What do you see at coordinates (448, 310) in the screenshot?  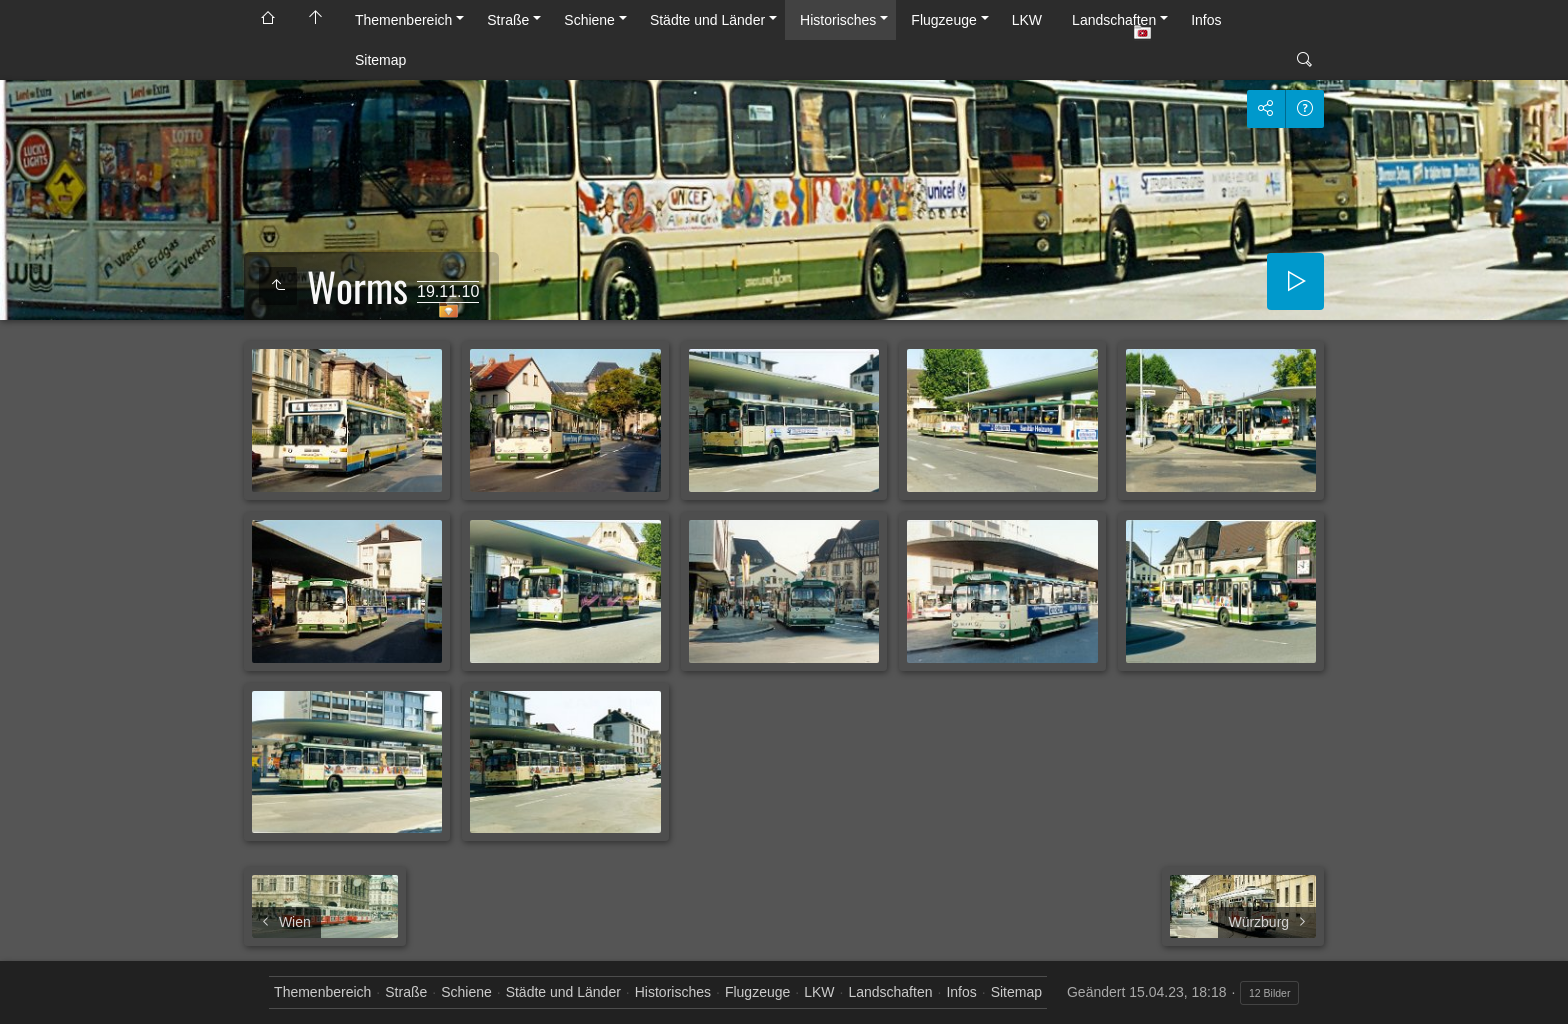 I see `open sketch app project files` at bounding box center [448, 310].